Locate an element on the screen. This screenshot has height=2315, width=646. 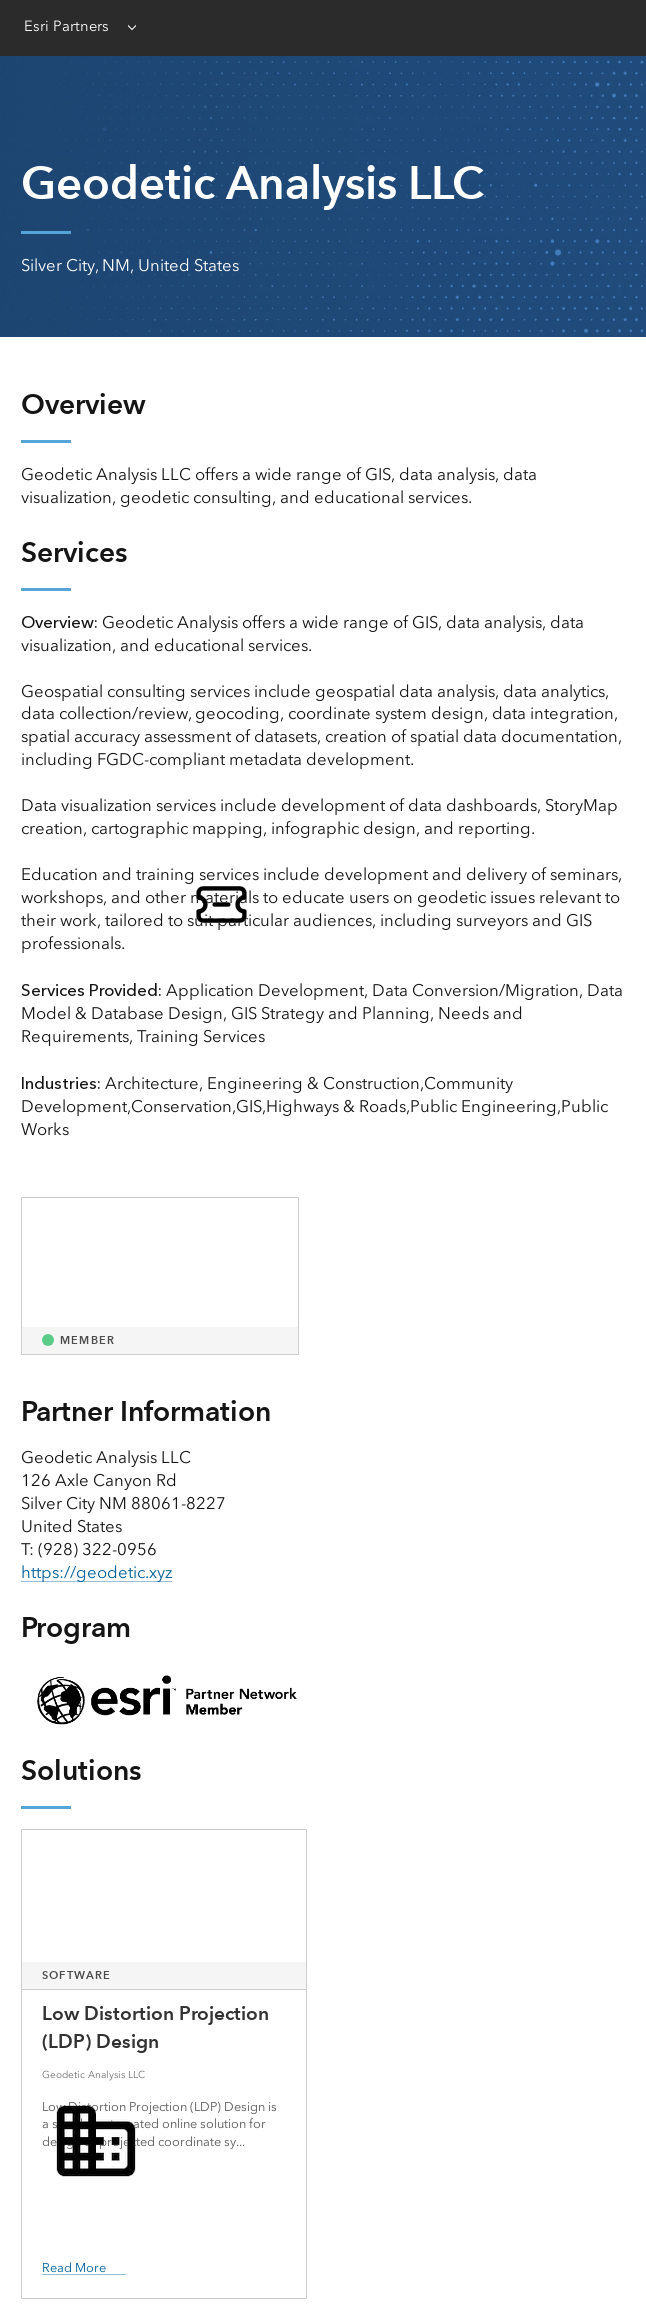
remove a ticket from your collection is located at coordinates (221, 904).